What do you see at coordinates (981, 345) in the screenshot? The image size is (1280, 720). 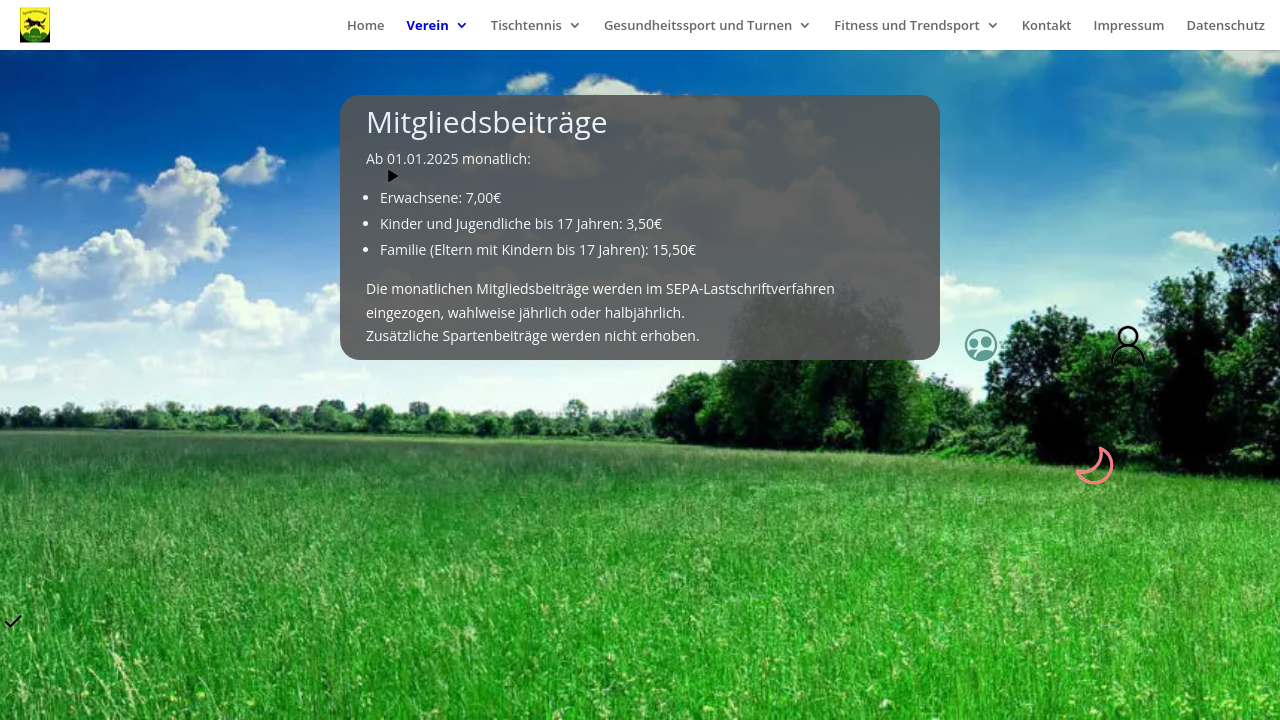 I see `view group or team members` at bounding box center [981, 345].